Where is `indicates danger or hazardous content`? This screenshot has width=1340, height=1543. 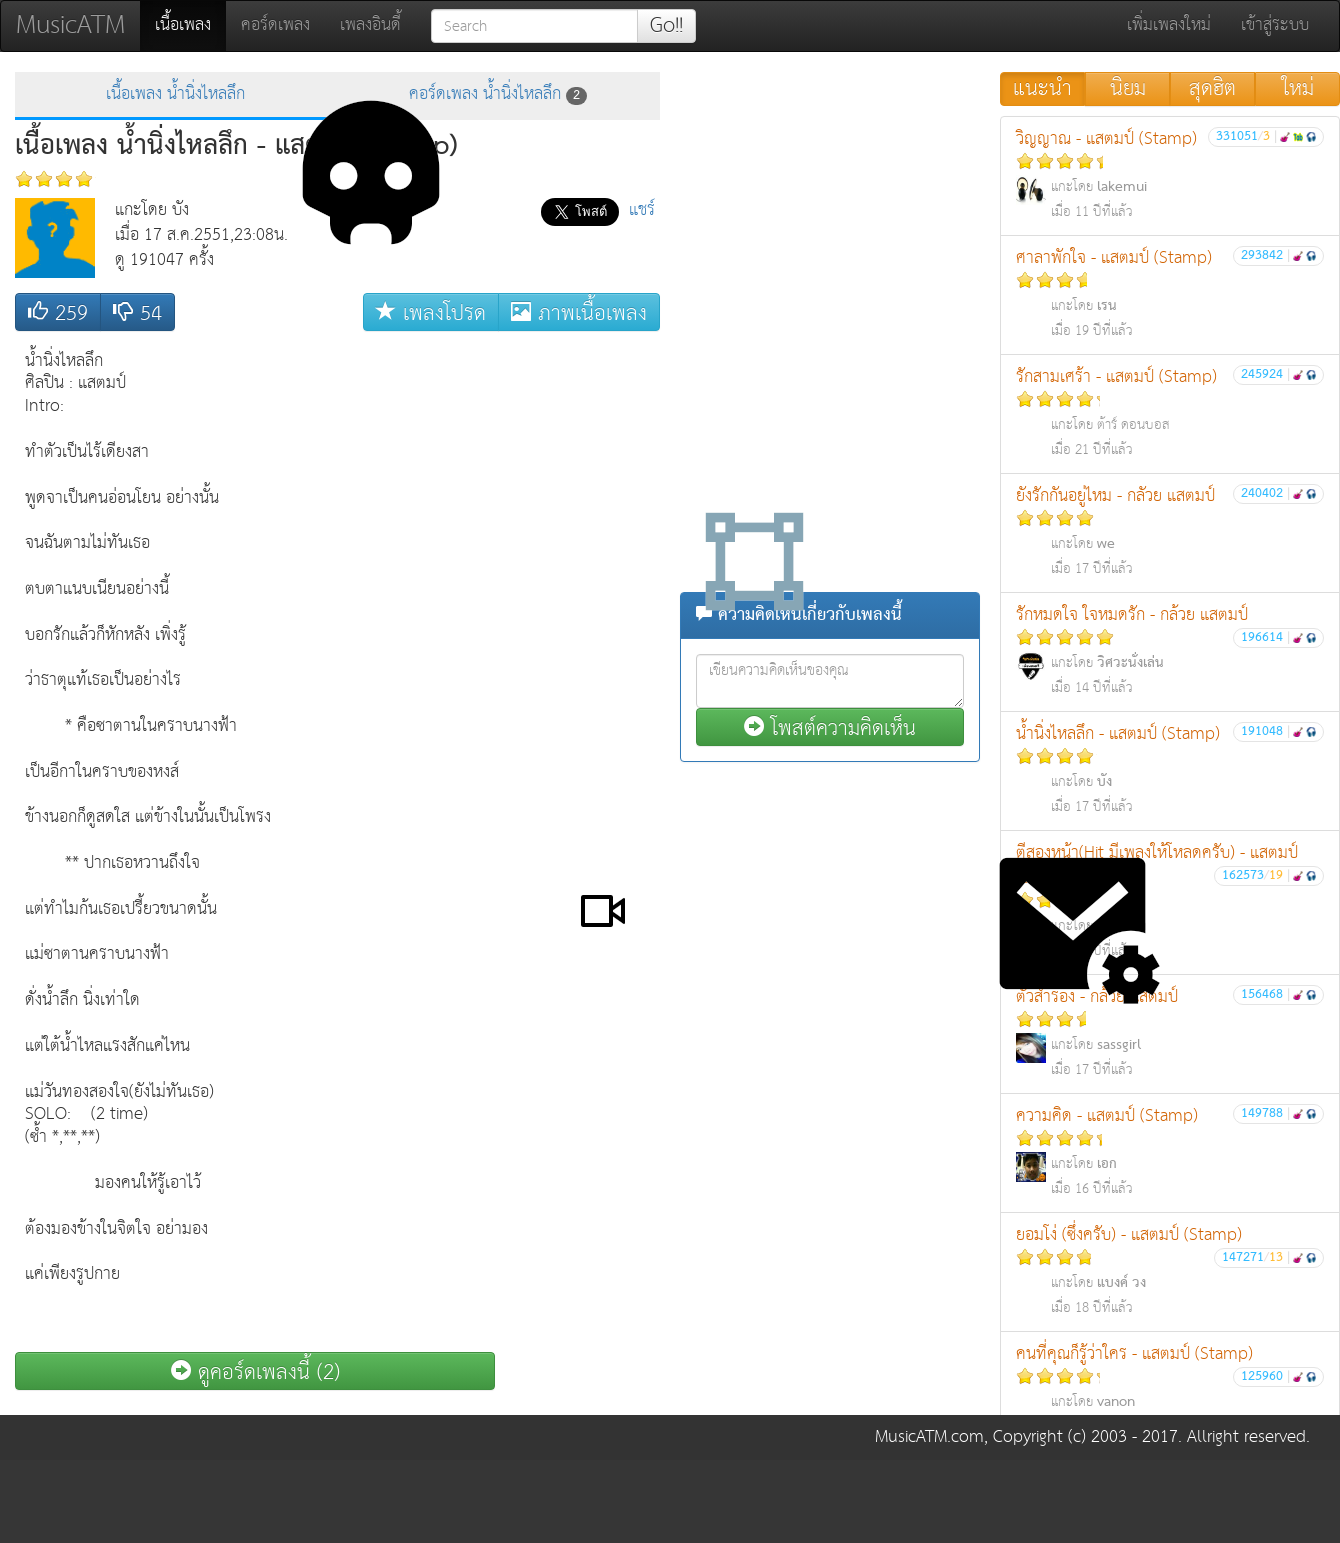
indicates danger or hazardous content is located at coordinates (371, 169).